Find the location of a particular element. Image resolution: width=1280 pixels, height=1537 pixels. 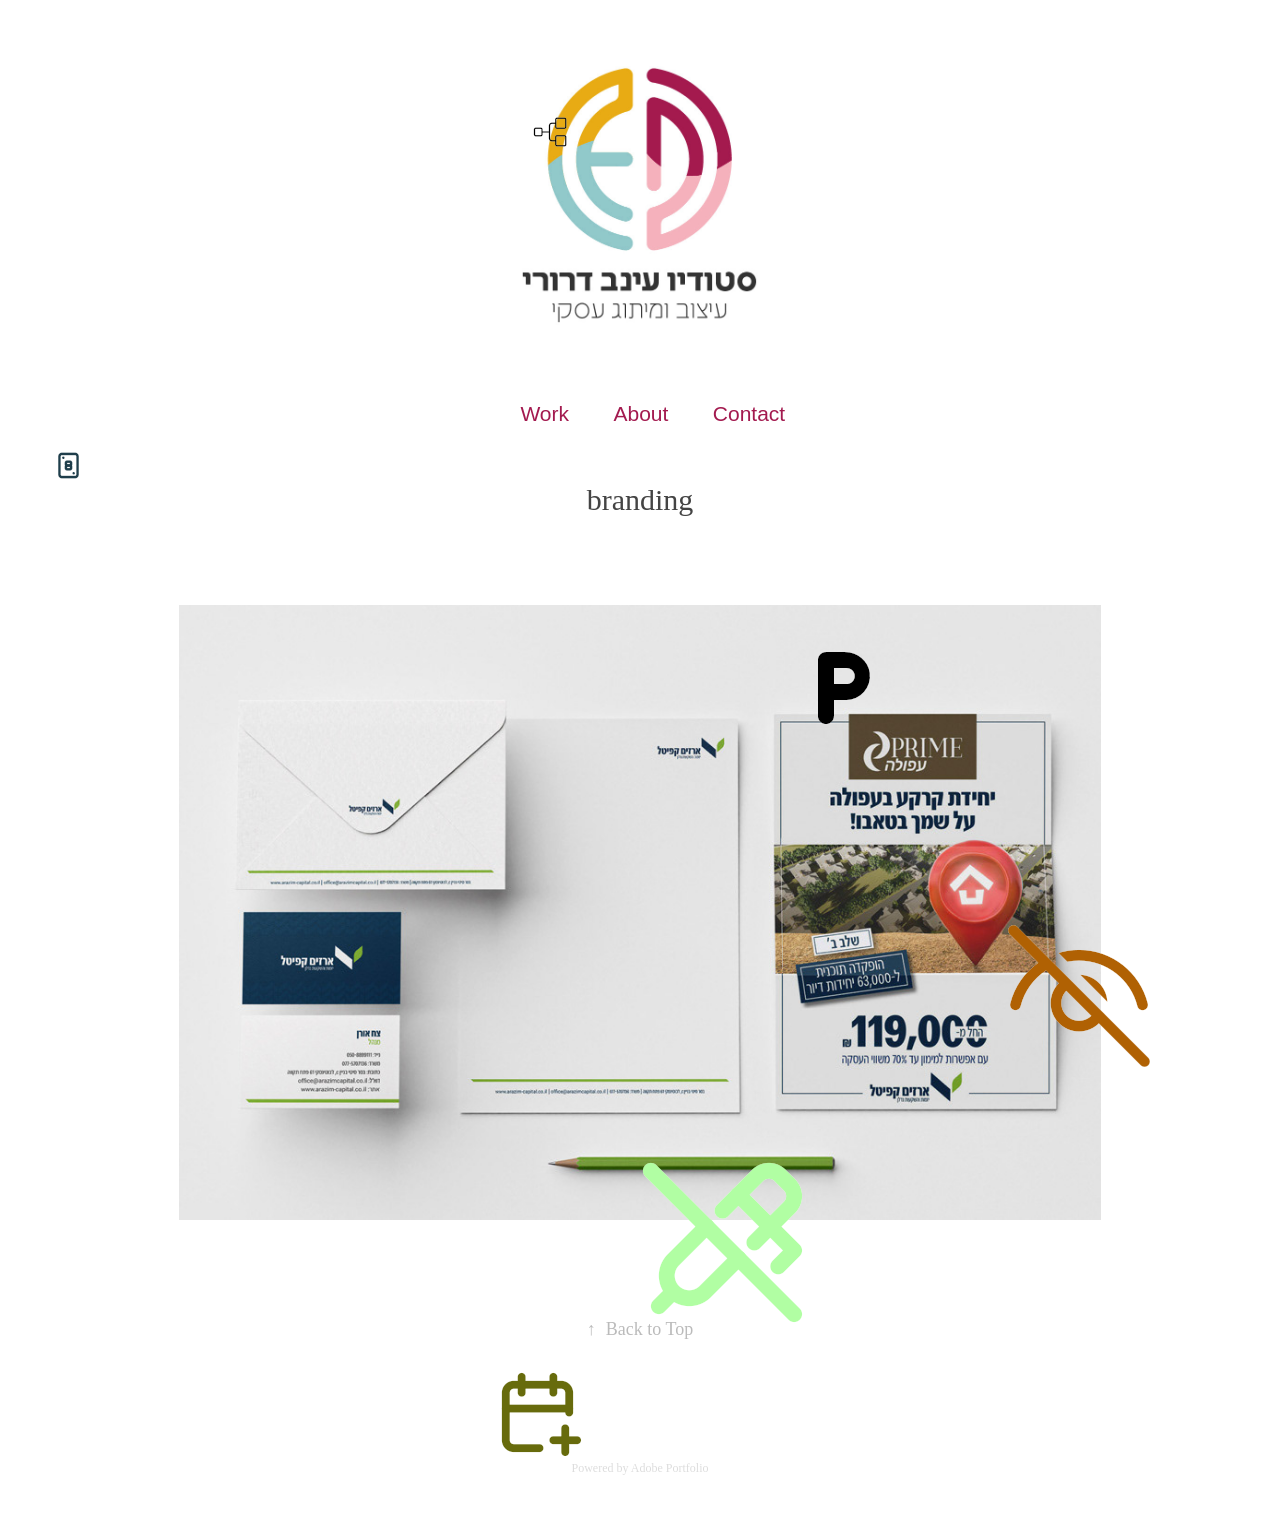

add a new event to calendar is located at coordinates (537, 1412).